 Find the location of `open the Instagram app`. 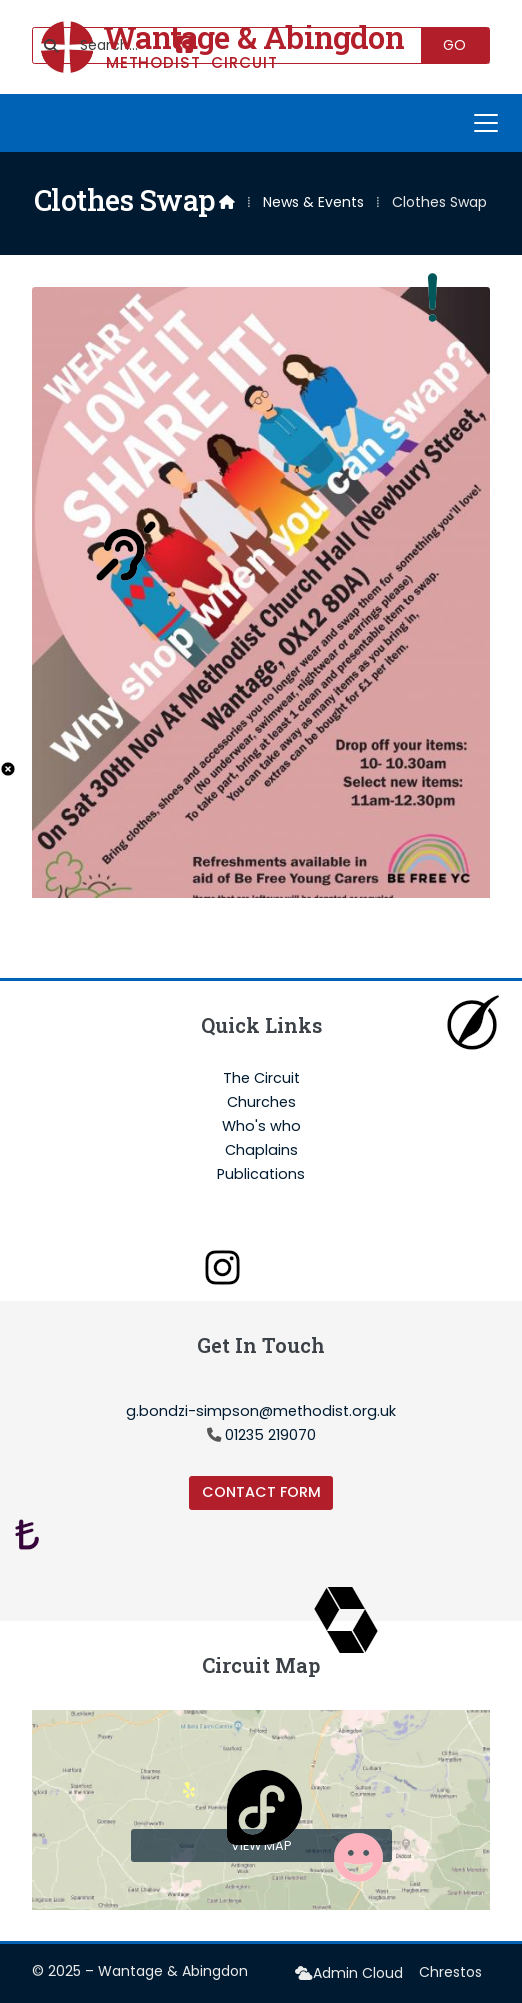

open the Instagram app is located at coordinates (222, 1267).